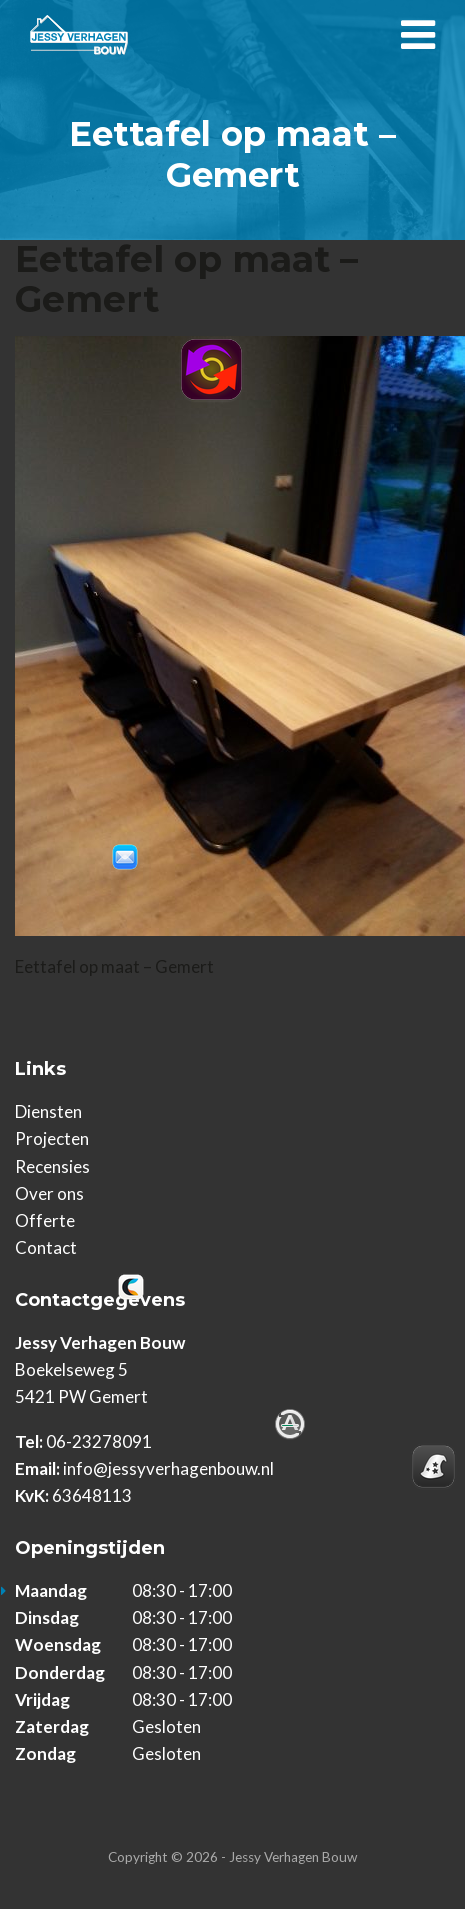 This screenshot has height=1909, width=465. What do you see at coordinates (125, 857) in the screenshot?
I see `open the mail app` at bounding box center [125, 857].